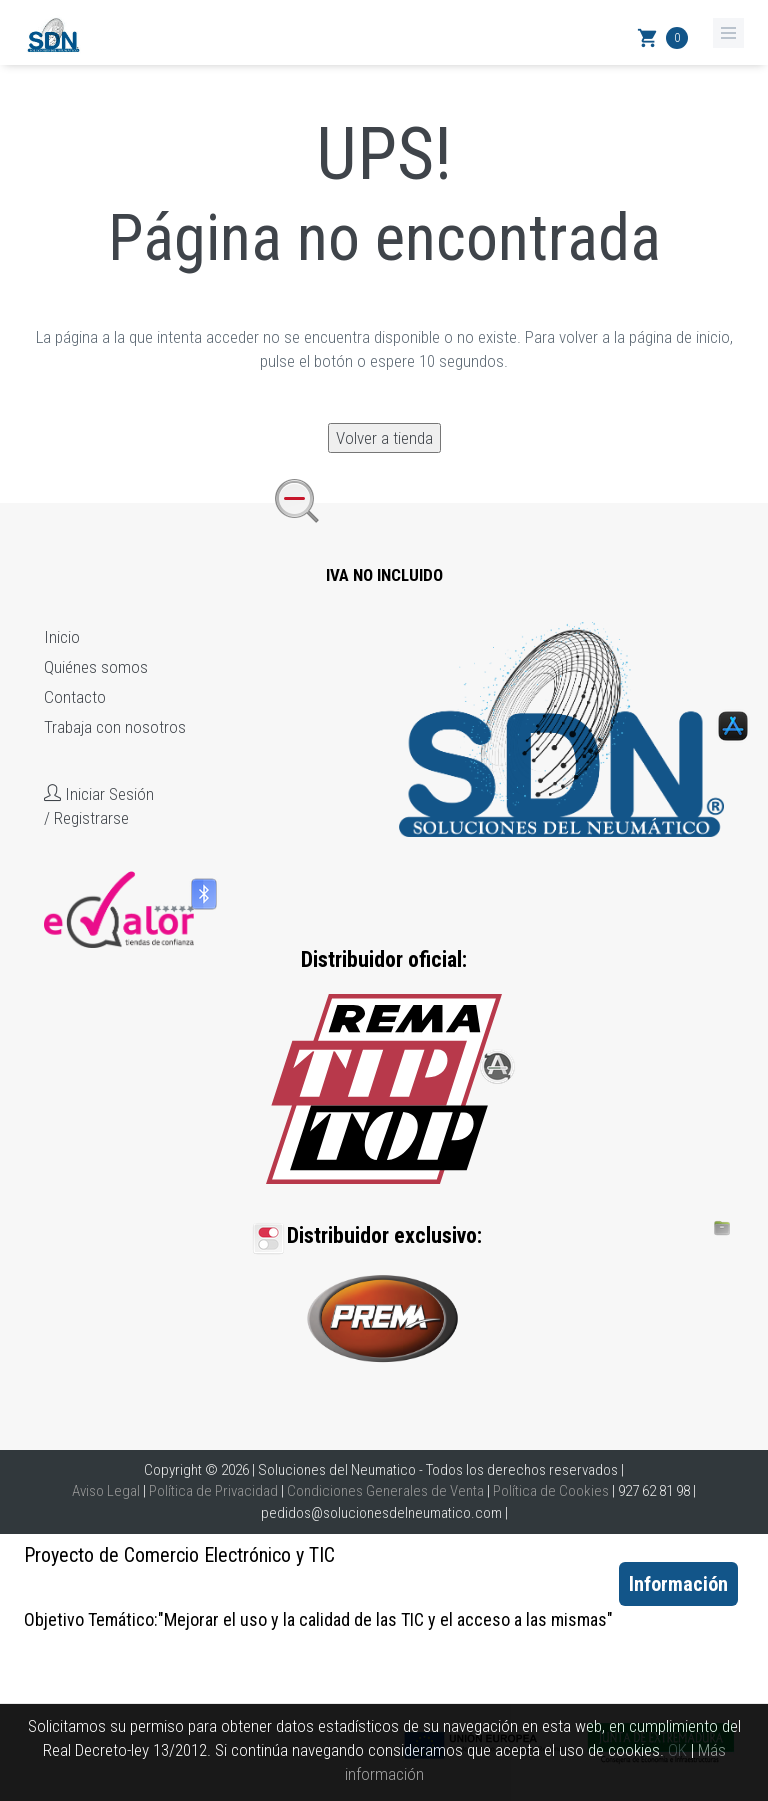  What do you see at coordinates (497, 1066) in the screenshot?
I see `open the software update manager` at bounding box center [497, 1066].